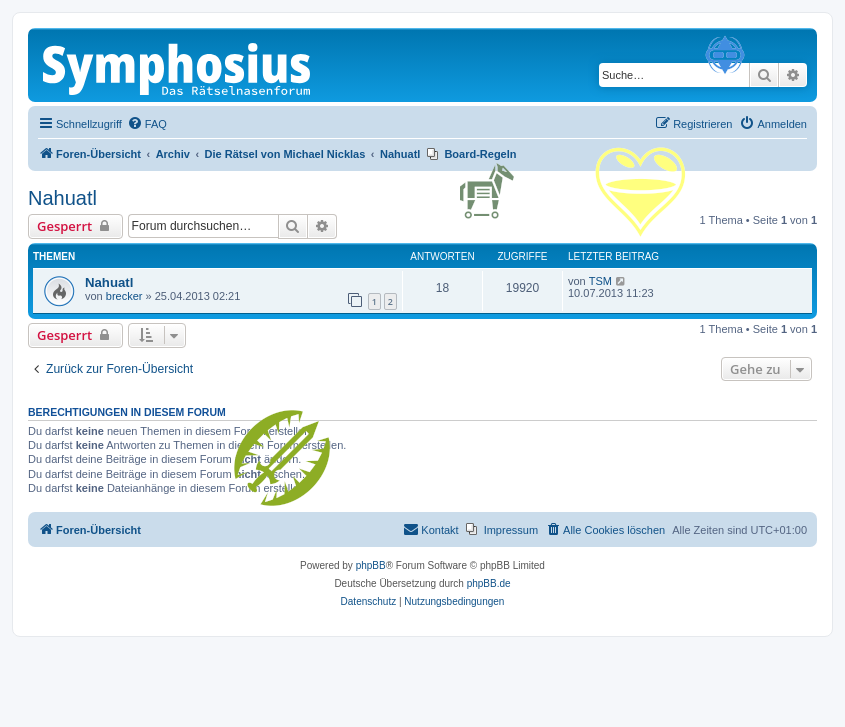  What do you see at coordinates (639, 191) in the screenshot?
I see `indicates a fragile or special health/life status in a game` at bounding box center [639, 191].